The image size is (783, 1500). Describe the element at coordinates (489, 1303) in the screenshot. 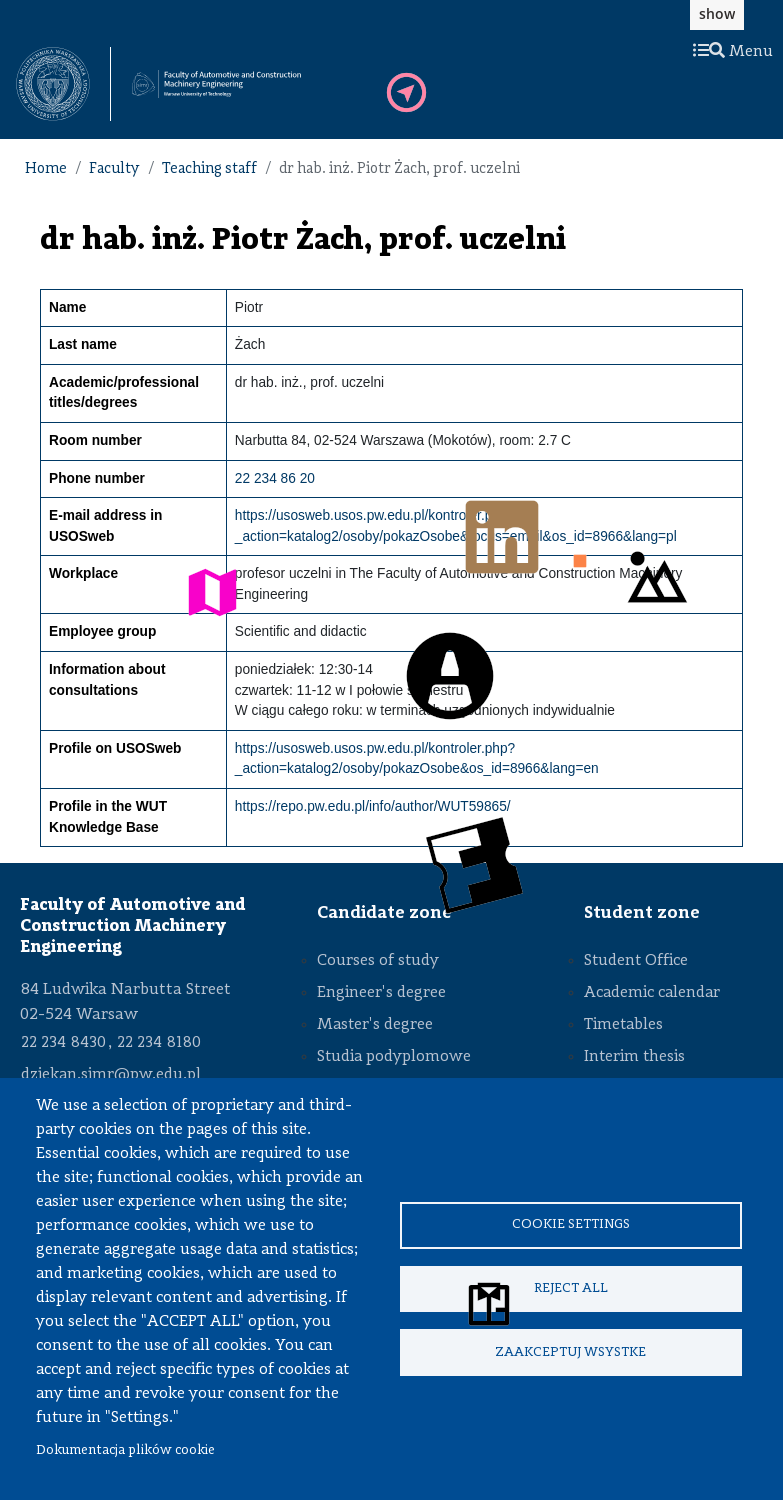

I see `view clothing or apparel options` at that location.